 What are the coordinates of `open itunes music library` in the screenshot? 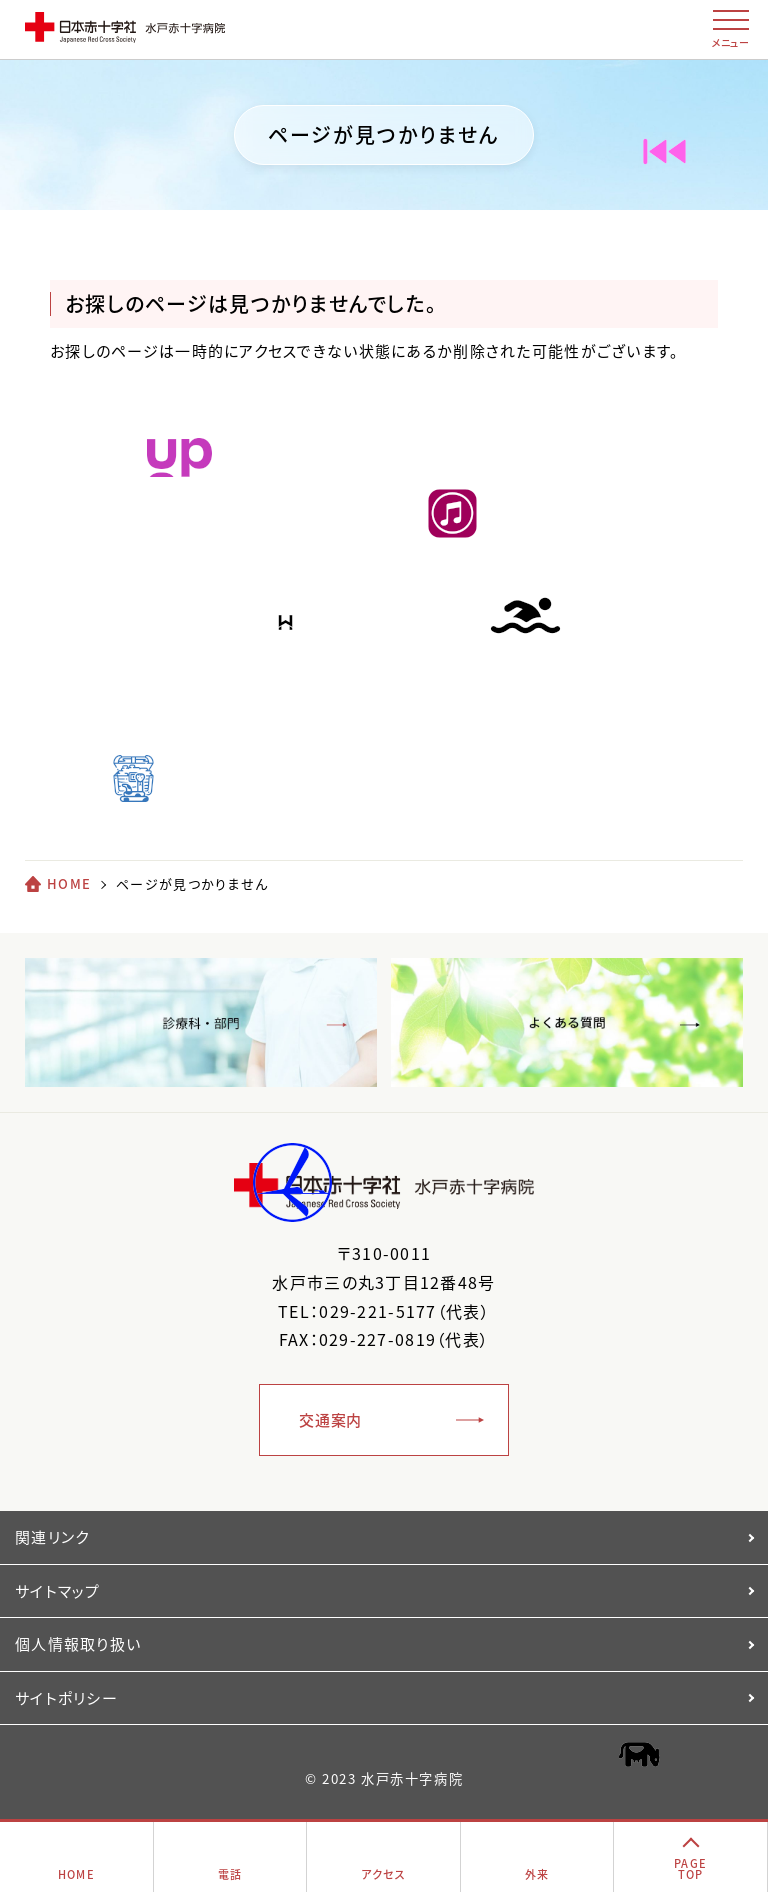 It's located at (452, 513).